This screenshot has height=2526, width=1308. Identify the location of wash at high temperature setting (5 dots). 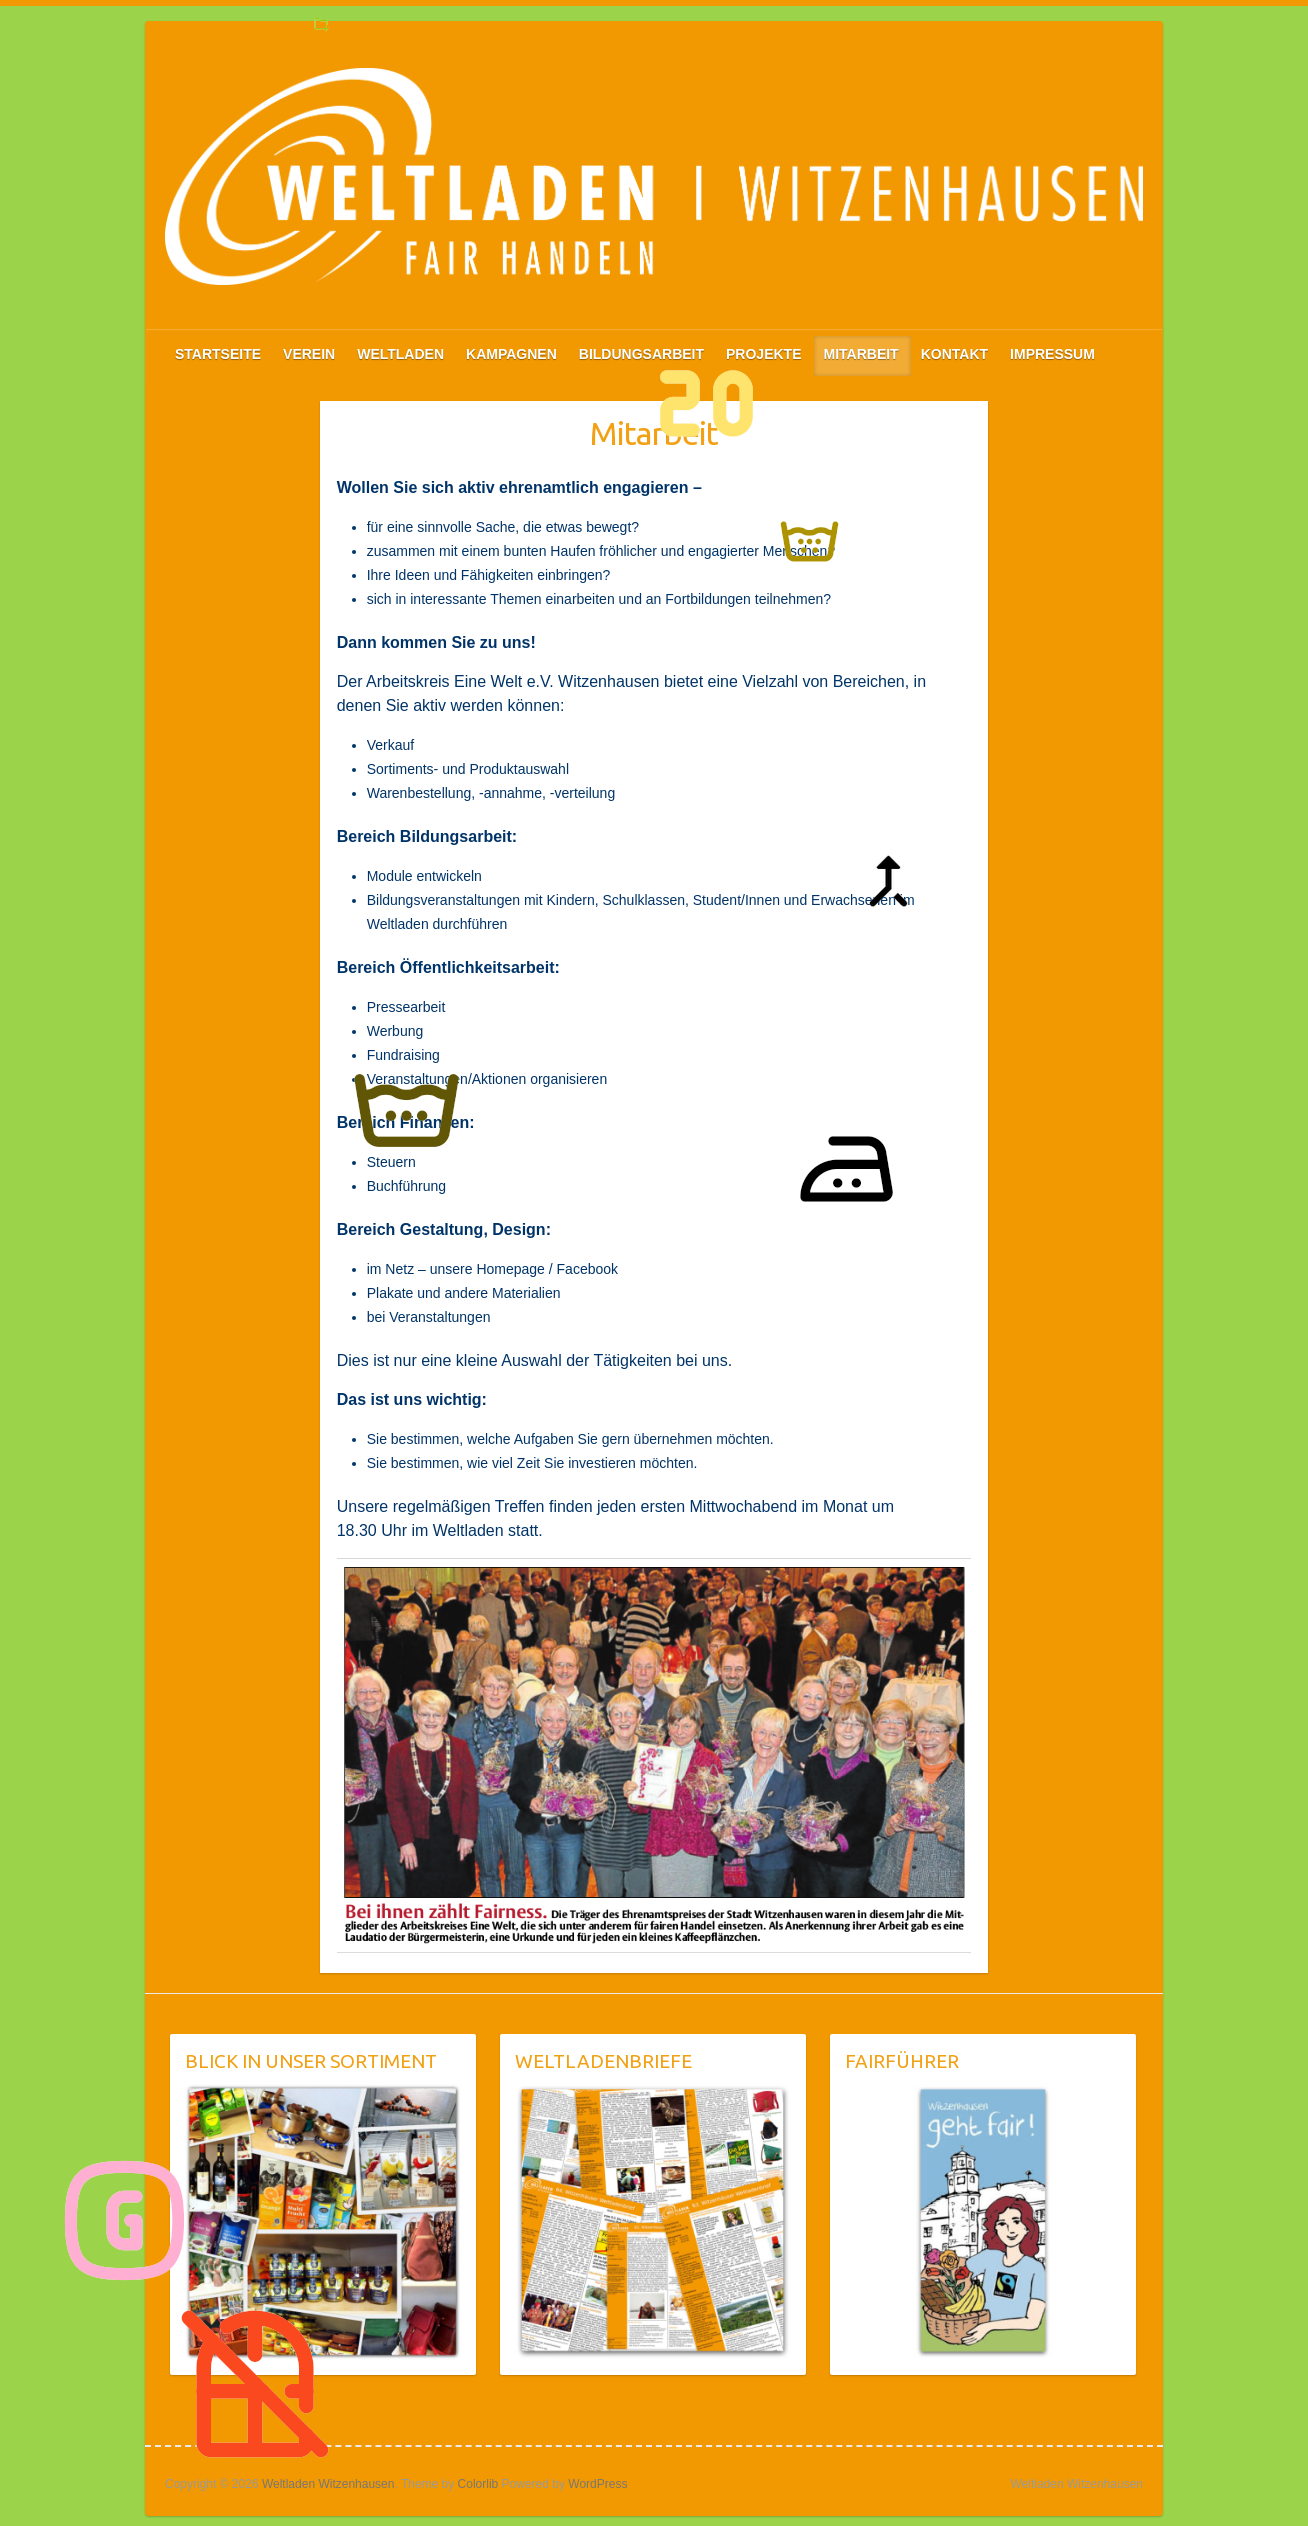
(809, 541).